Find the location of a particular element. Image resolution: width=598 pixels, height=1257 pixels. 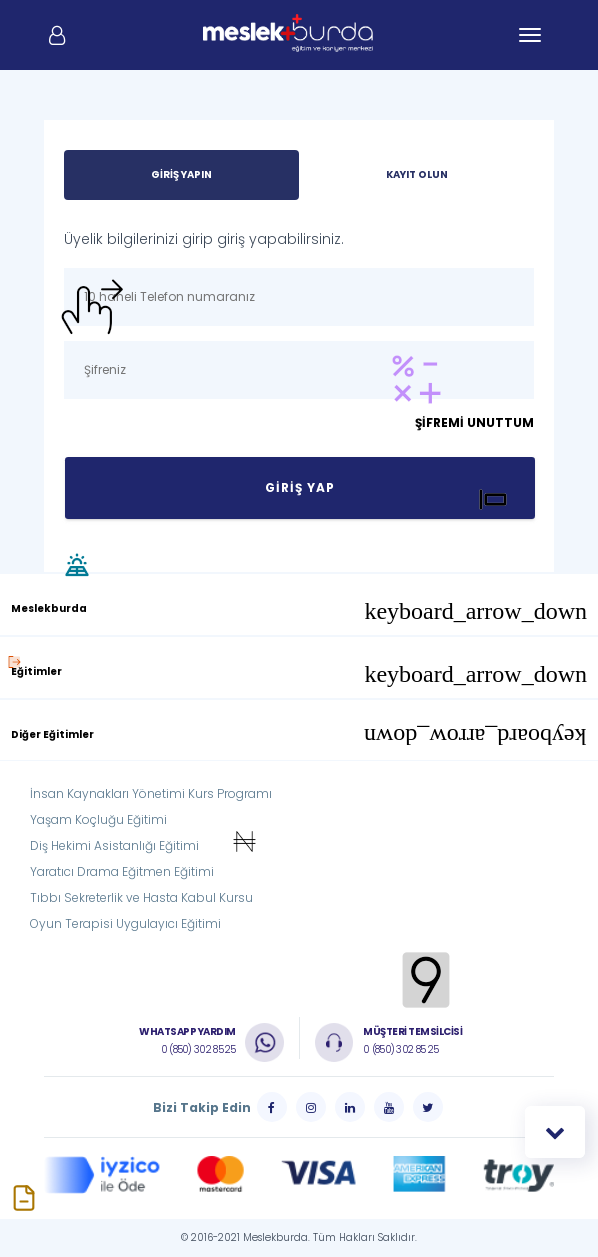

remove a file or document is located at coordinates (24, 1198).